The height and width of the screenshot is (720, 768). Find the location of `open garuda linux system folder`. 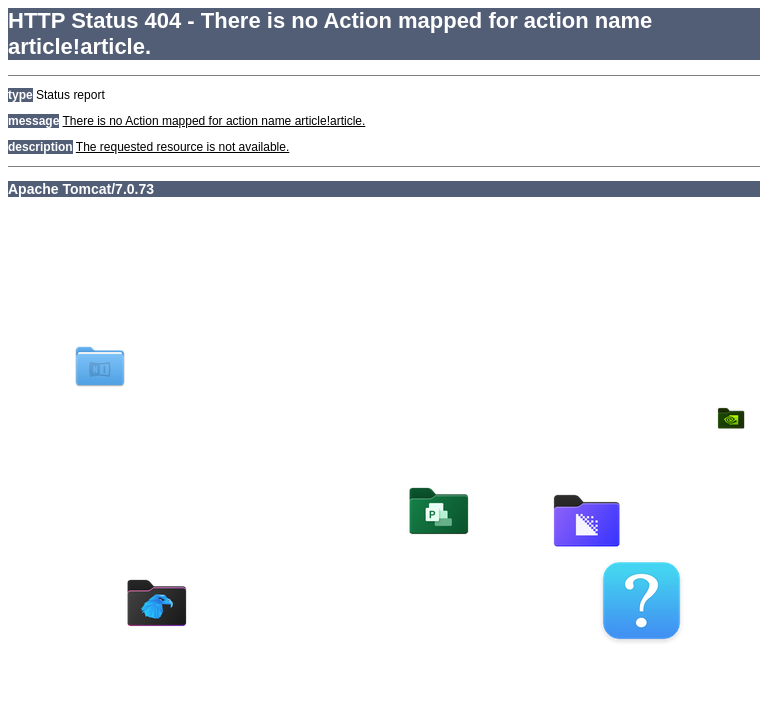

open garuda linux system folder is located at coordinates (156, 604).